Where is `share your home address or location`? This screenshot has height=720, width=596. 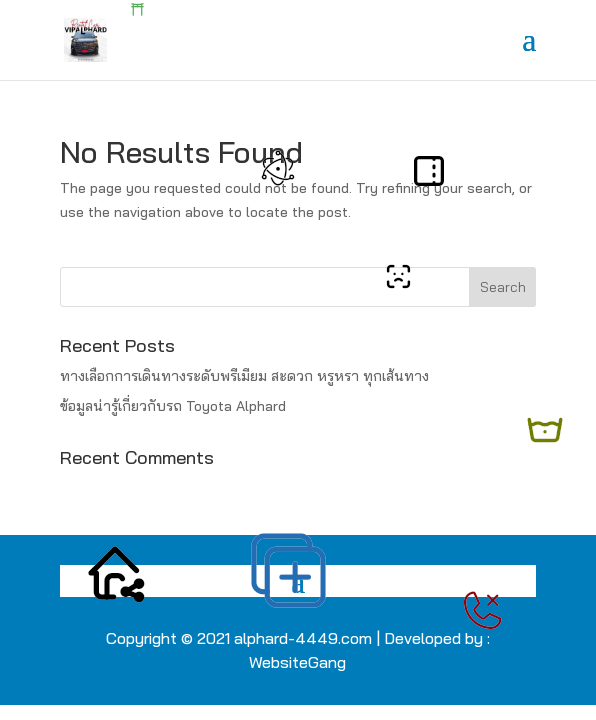
share your home address or location is located at coordinates (115, 573).